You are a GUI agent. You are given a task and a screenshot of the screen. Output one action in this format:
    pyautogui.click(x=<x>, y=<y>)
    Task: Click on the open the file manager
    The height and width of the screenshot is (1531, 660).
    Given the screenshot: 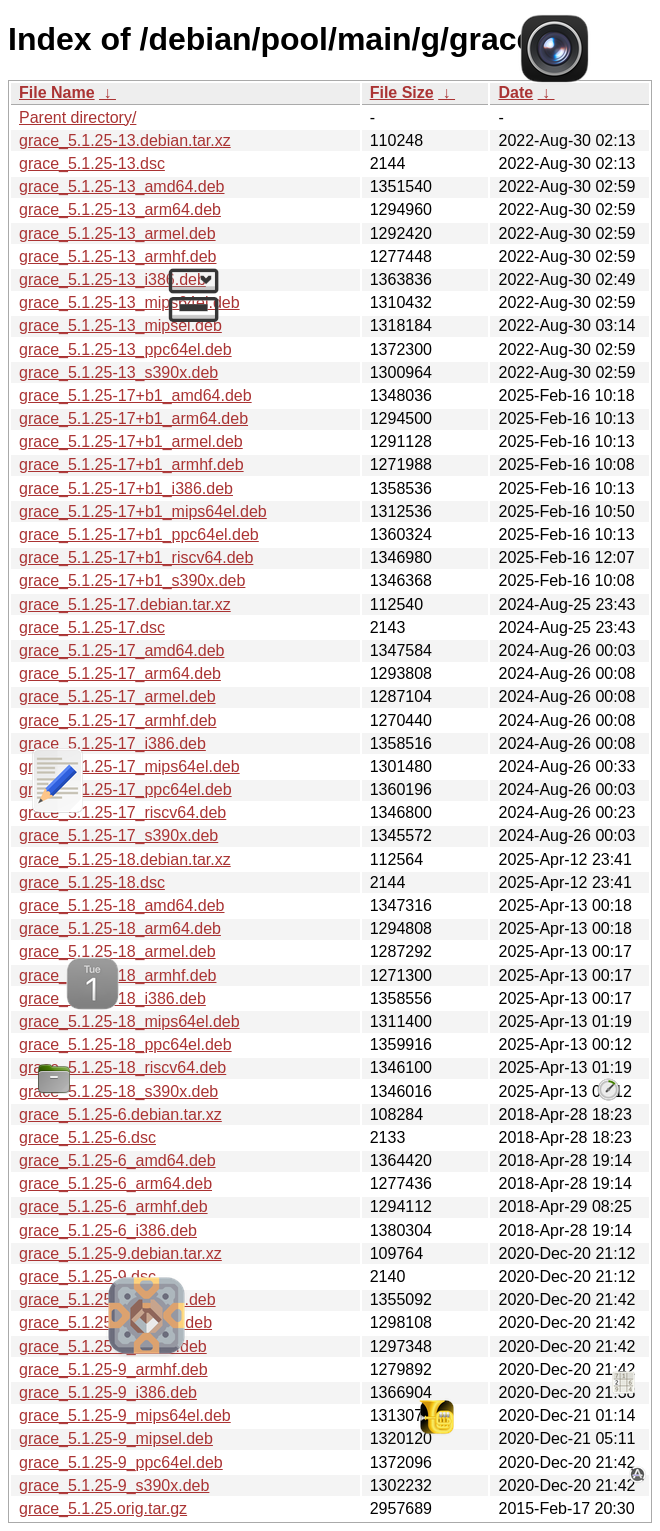 What is the action you would take?
    pyautogui.click(x=54, y=1078)
    